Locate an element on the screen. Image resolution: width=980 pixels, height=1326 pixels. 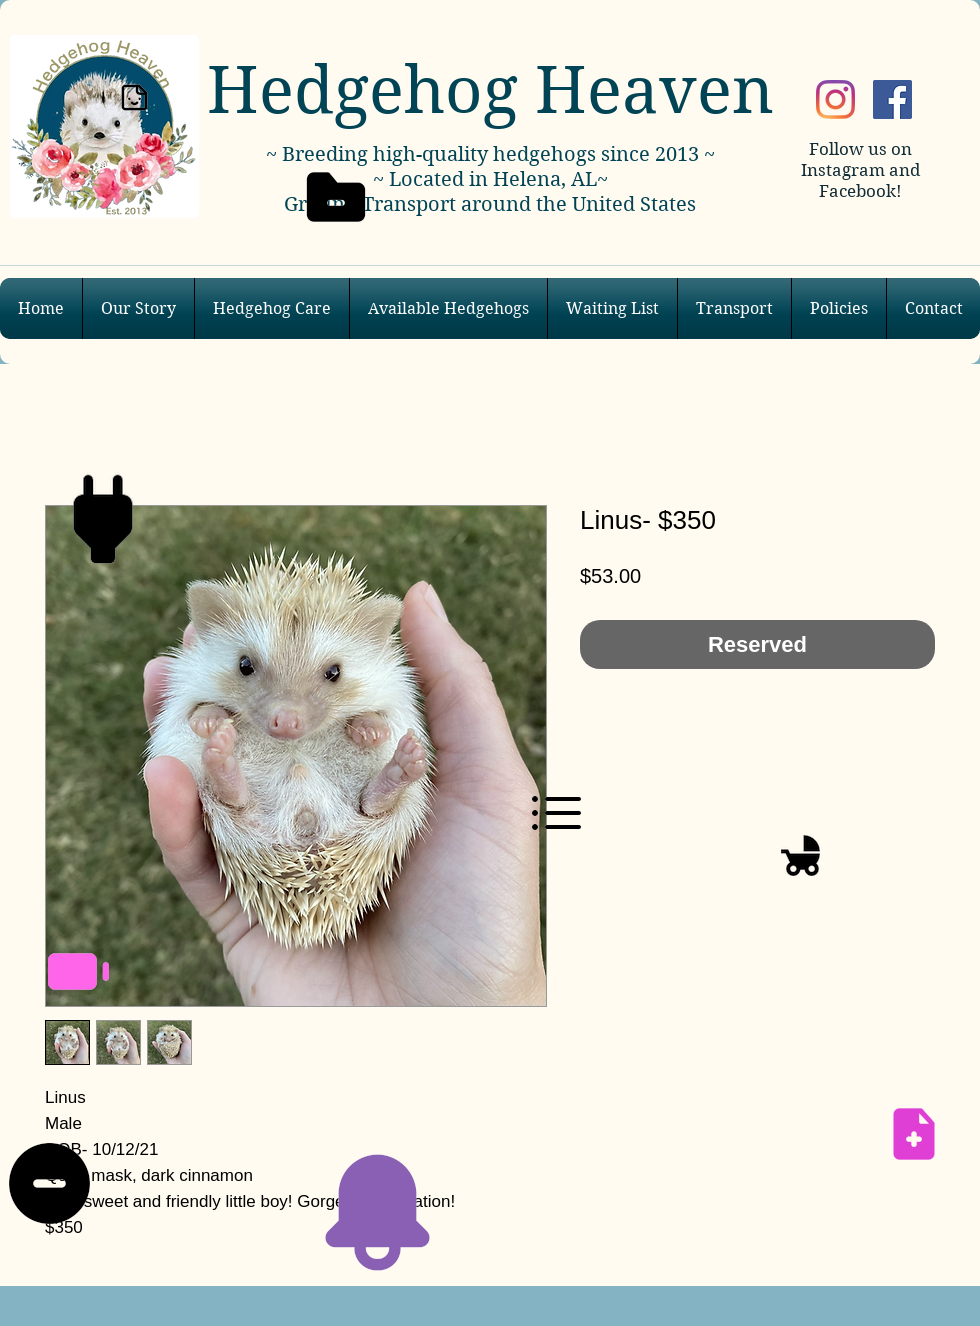
indicates device is charging or connected to power is located at coordinates (103, 519).